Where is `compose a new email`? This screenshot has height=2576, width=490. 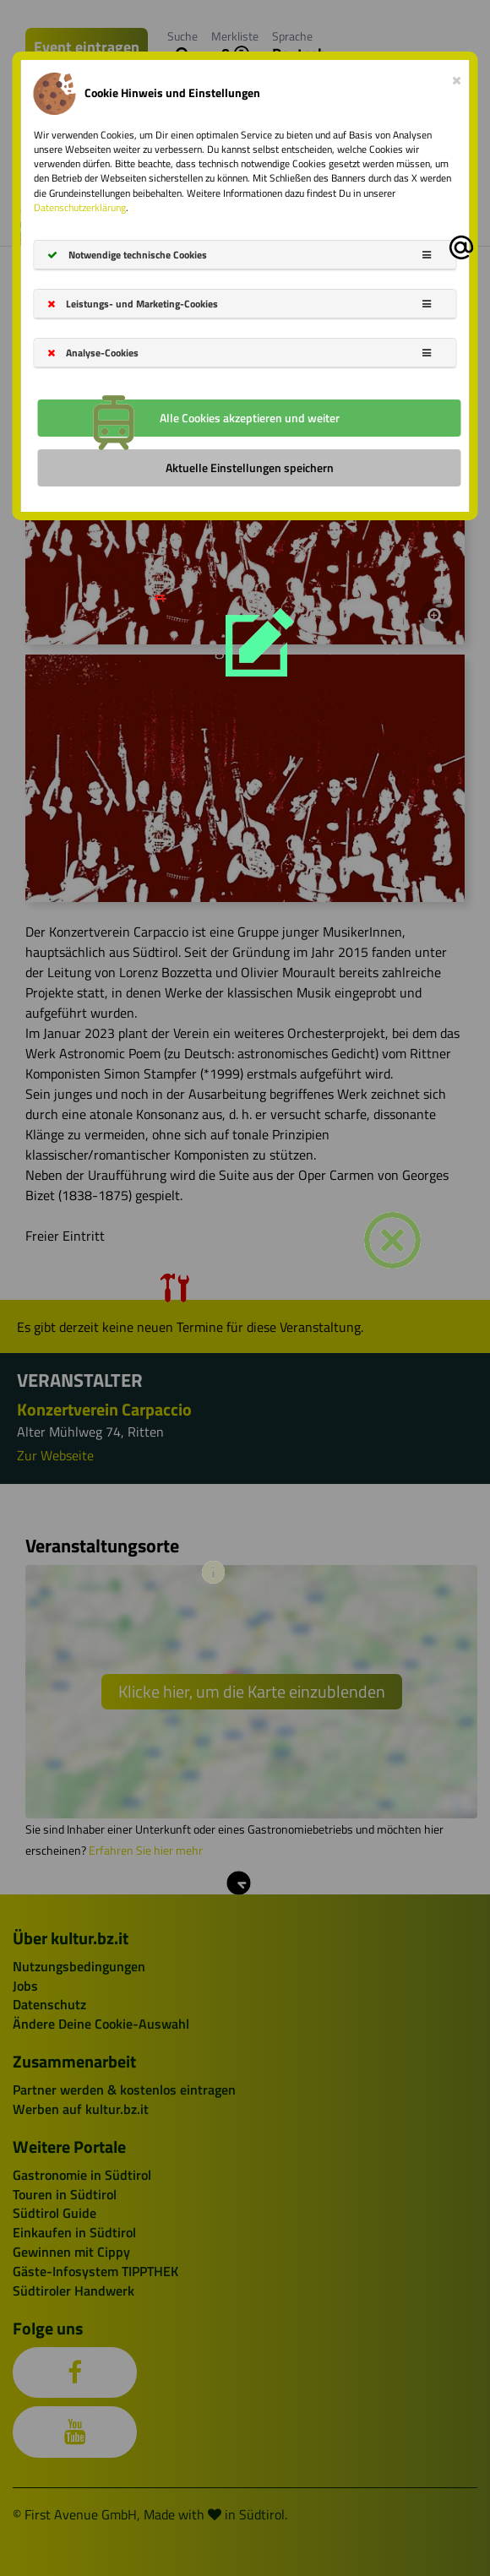
compose a new email is located at coordinates (461, 247).